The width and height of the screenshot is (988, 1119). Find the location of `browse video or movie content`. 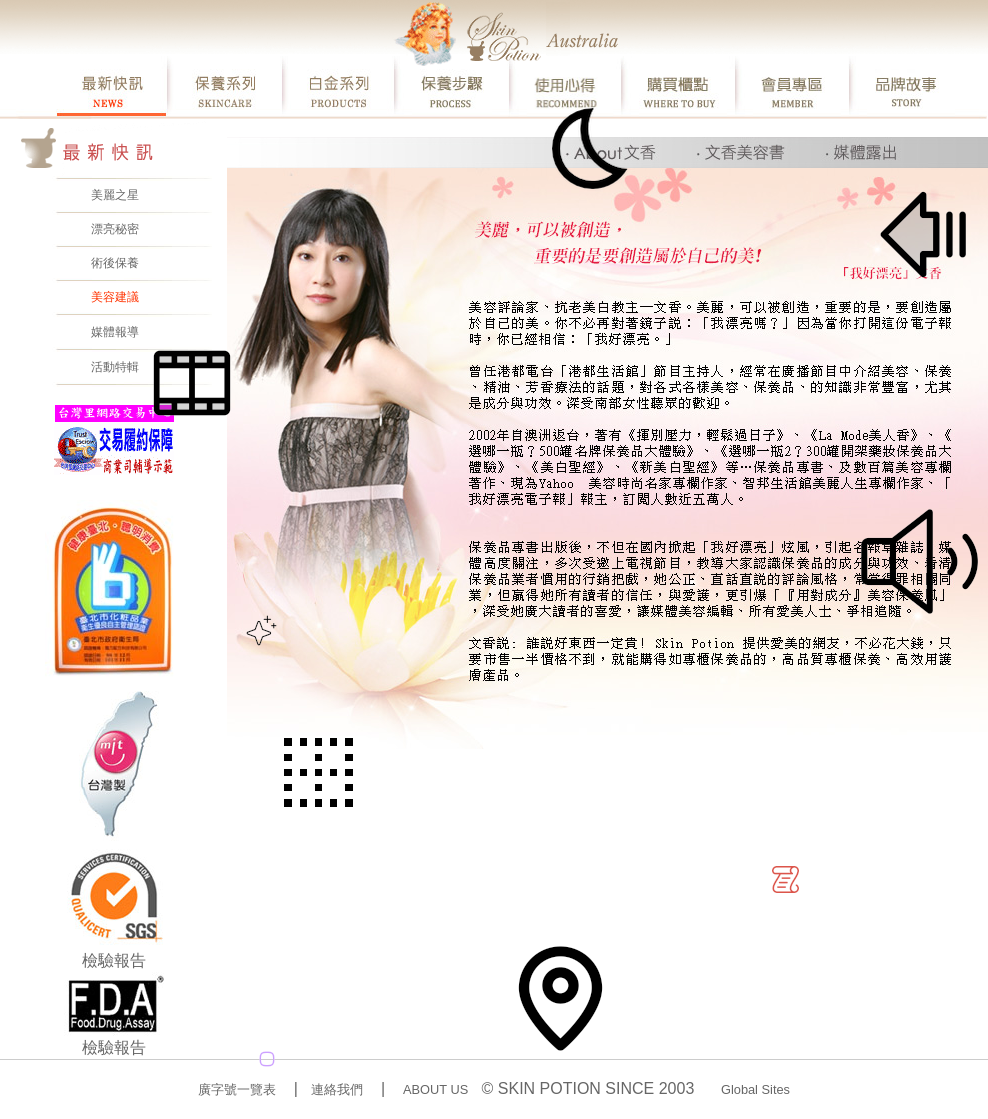

browse video or movie content is located at coordinates (192, 383).